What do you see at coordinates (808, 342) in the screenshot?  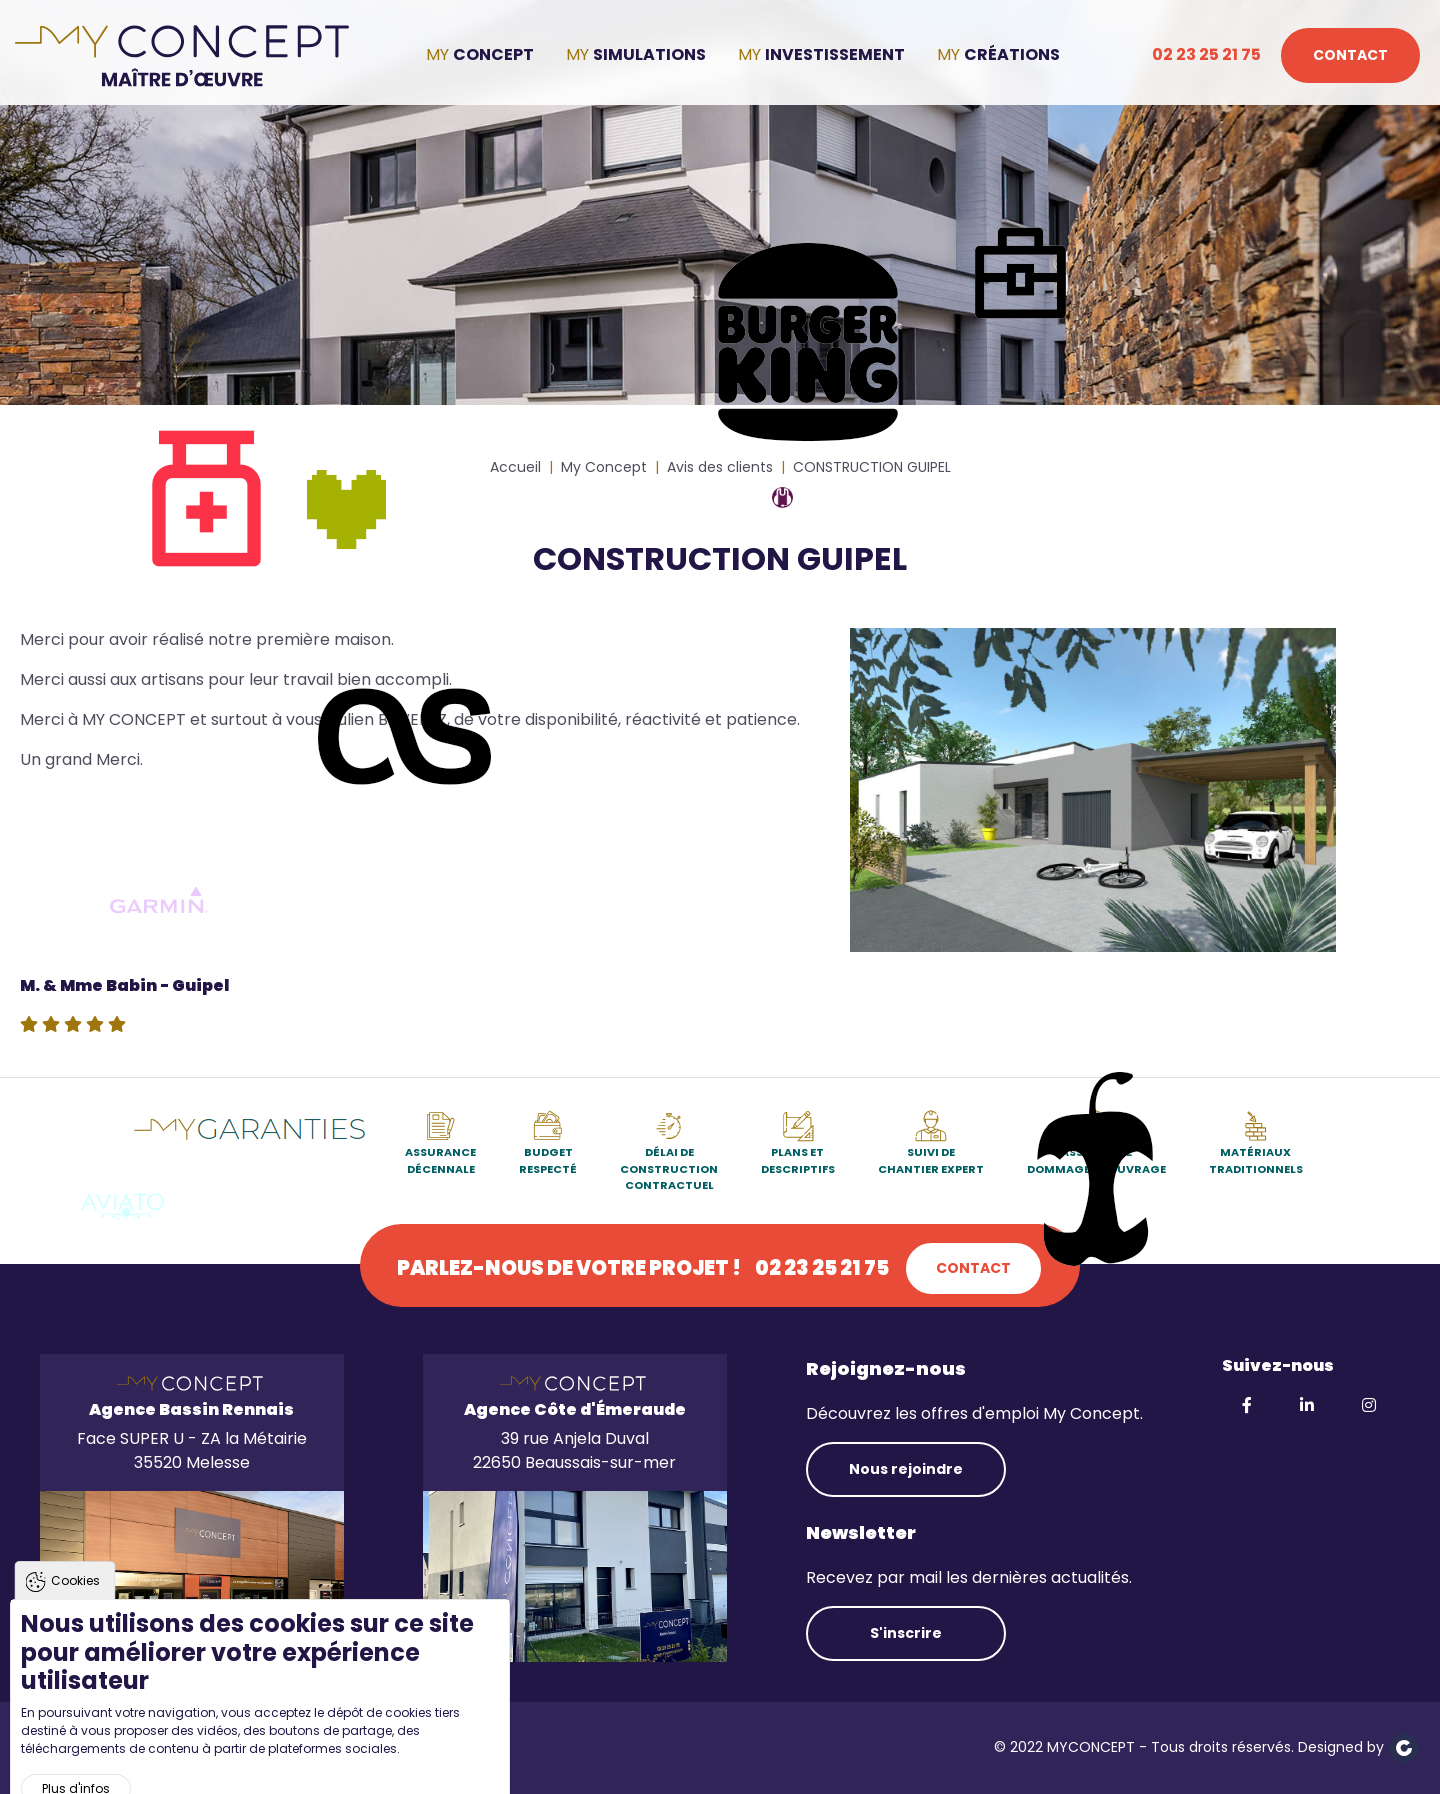 I see `open the Burger King app` at bounding box center [808, 342].